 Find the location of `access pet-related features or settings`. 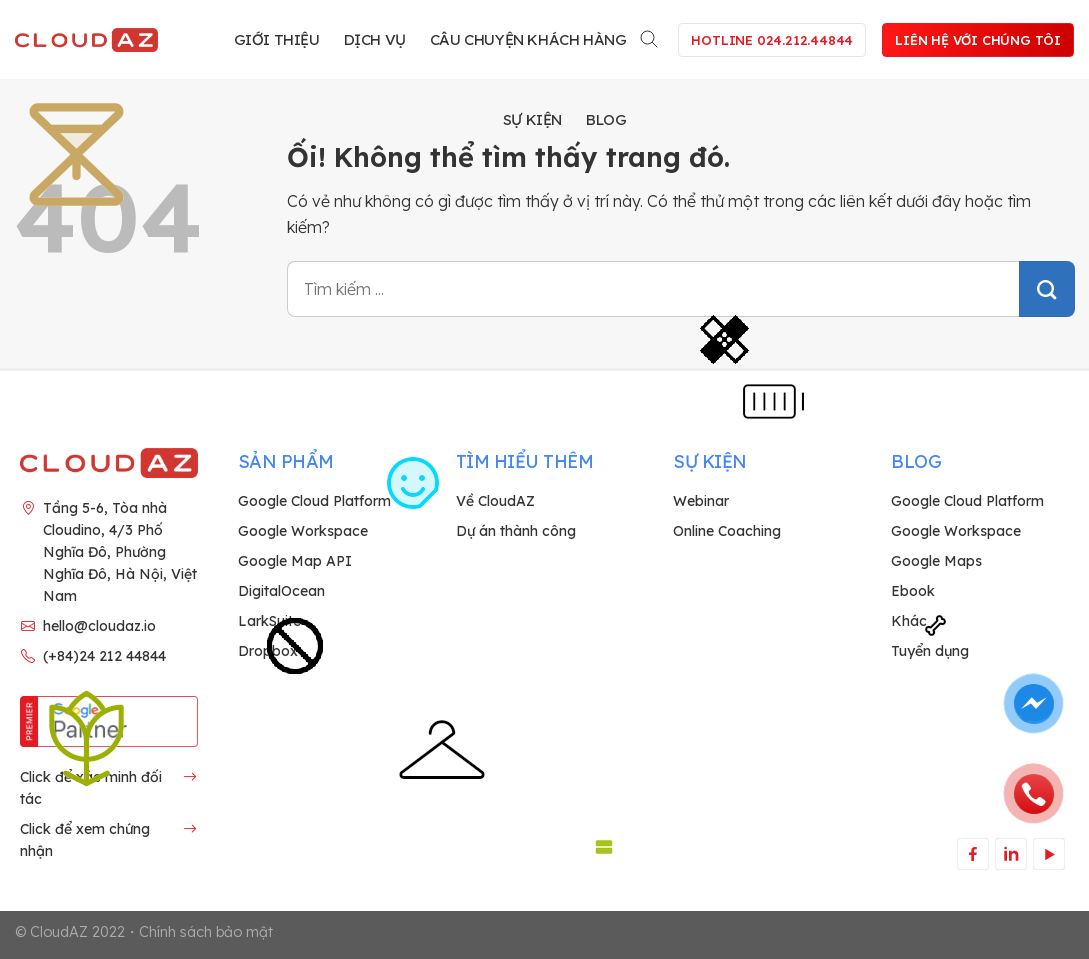

access pet-related features or settings is located at coordinates (935, 625).